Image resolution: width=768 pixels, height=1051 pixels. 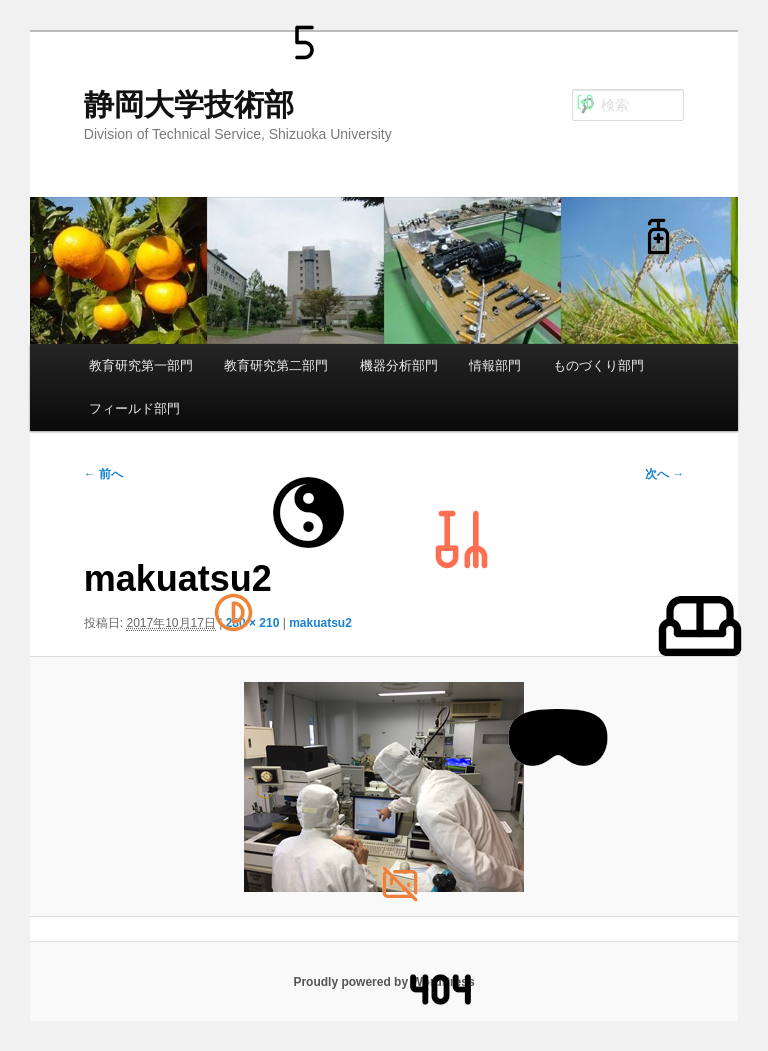 What do you see at coordinates (440, 989) in the screenshot?
I see `indicates page not found error` at bounding box center [440, 989].